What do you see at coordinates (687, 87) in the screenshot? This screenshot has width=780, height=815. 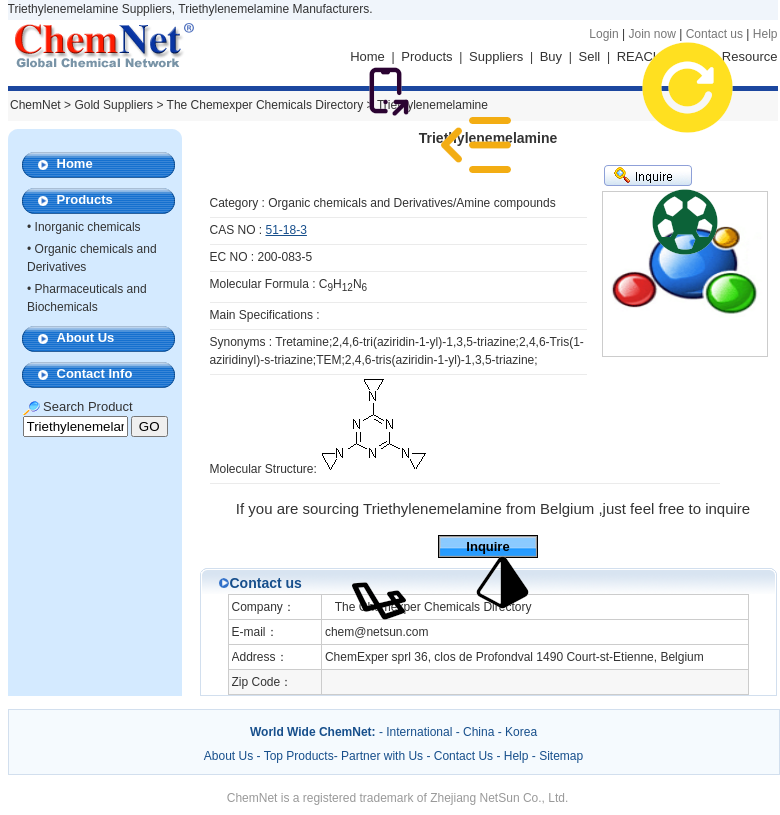 I see `refresh or reload content` at bounding box center [687, 87].